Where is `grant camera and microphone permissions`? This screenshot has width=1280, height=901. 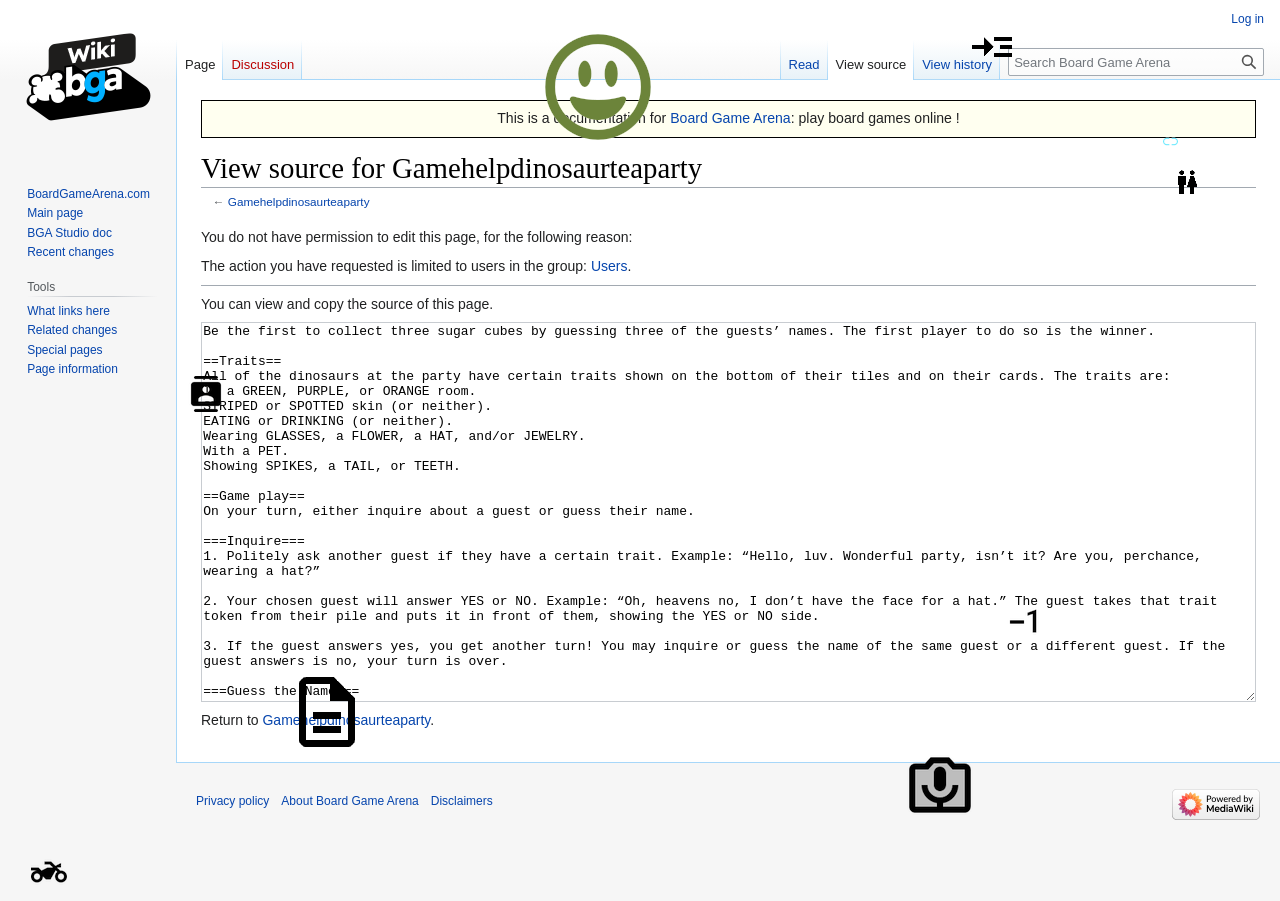 grant camera and microphone permissions is located at coordinates (940, 785).